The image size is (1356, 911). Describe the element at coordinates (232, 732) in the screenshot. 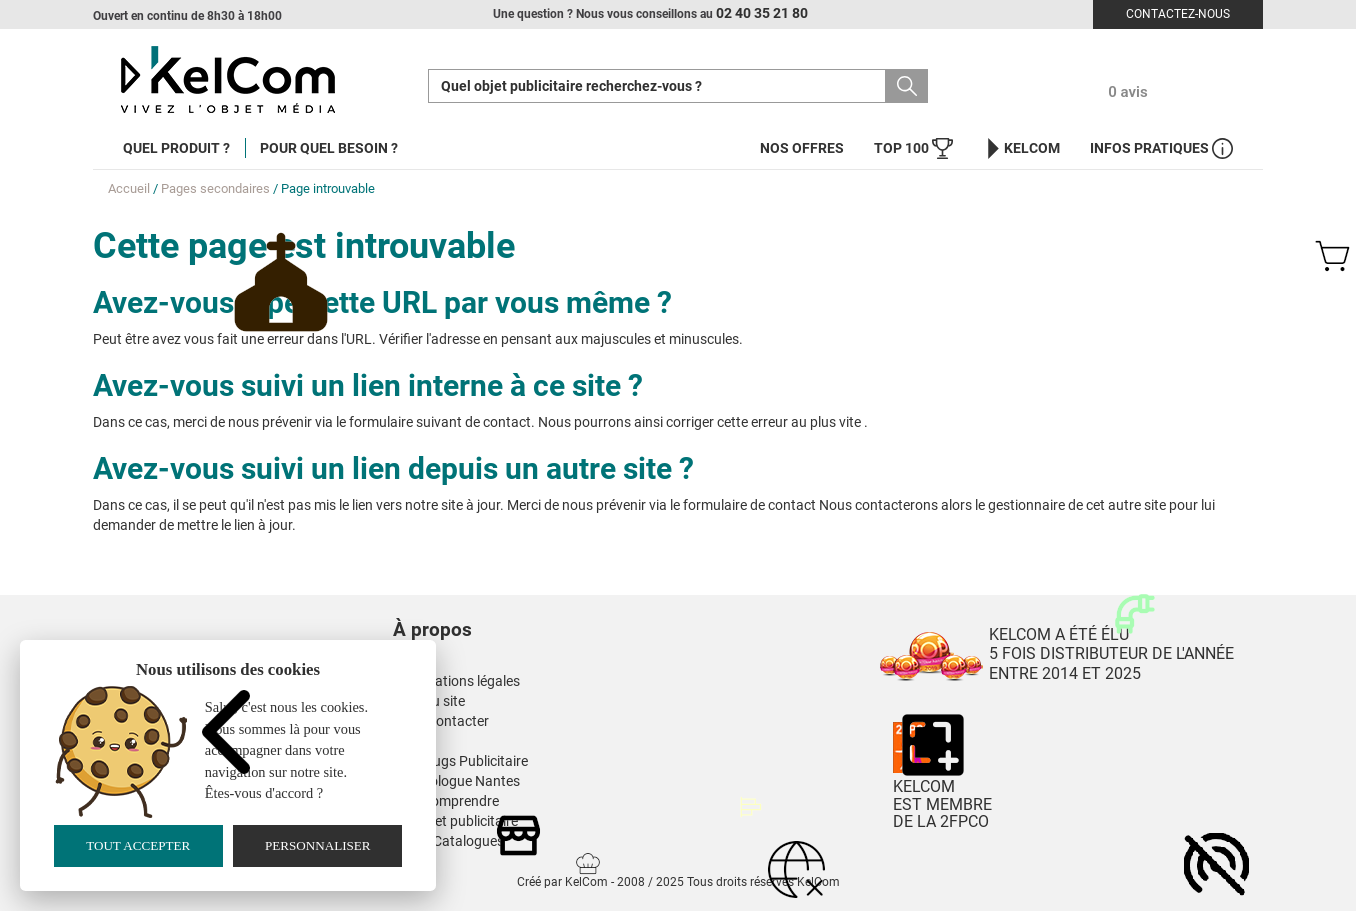

I see `go back to the previous screen` at that location.